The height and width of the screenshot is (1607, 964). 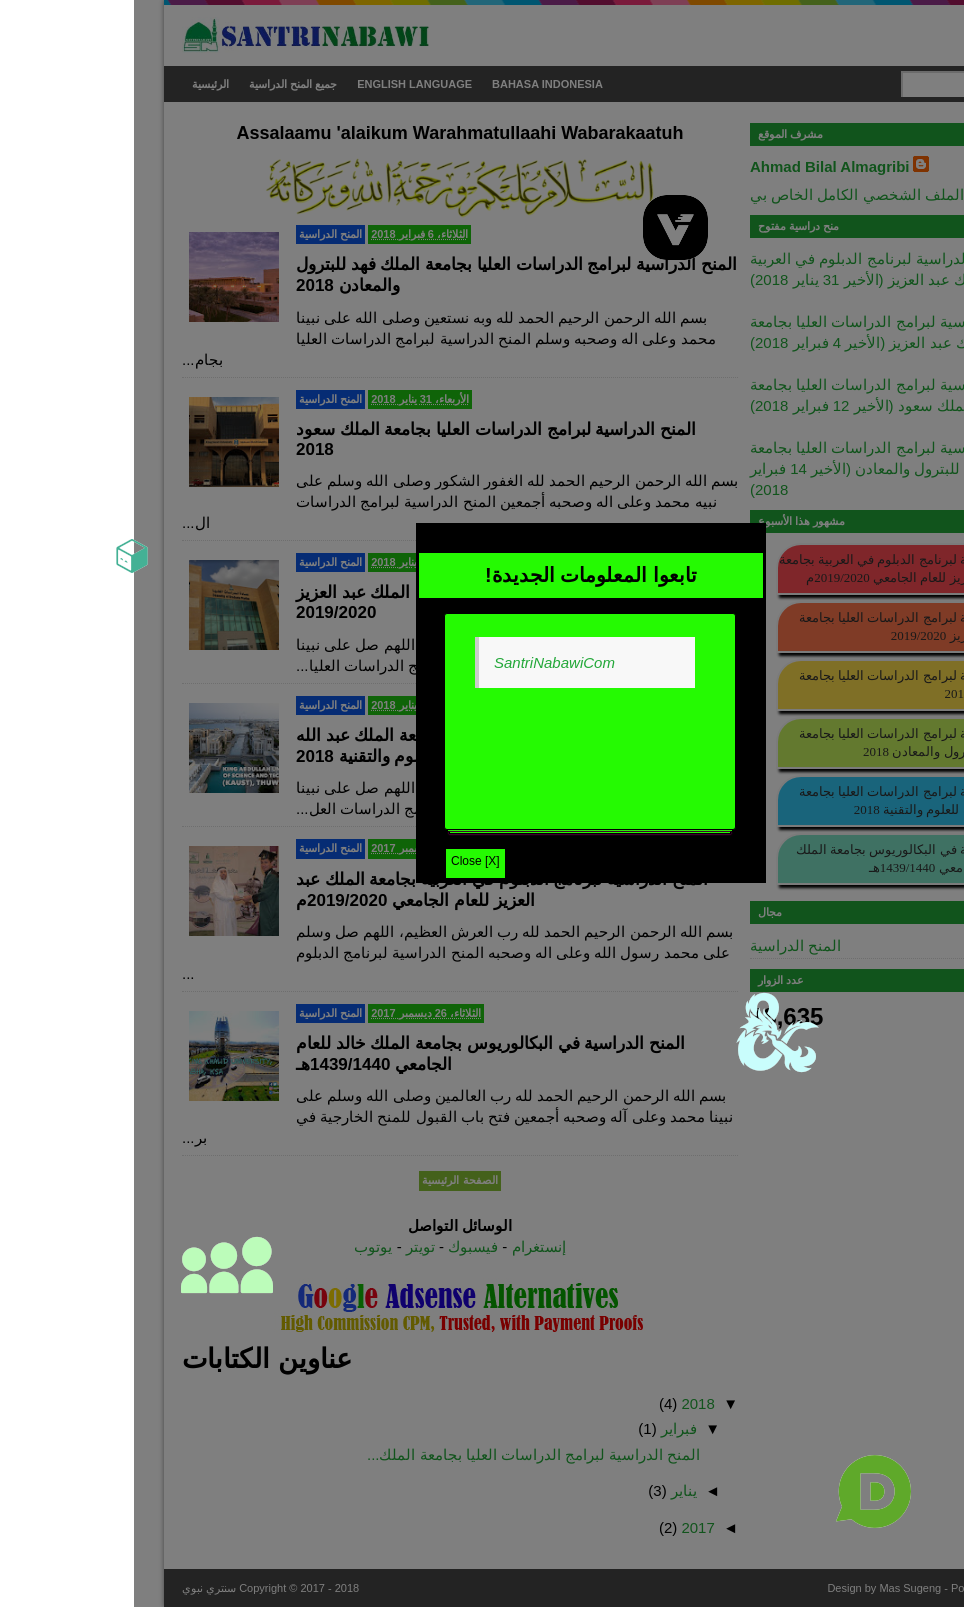 I want to click on link to MySpace profile, so click(x=227, y=1265).